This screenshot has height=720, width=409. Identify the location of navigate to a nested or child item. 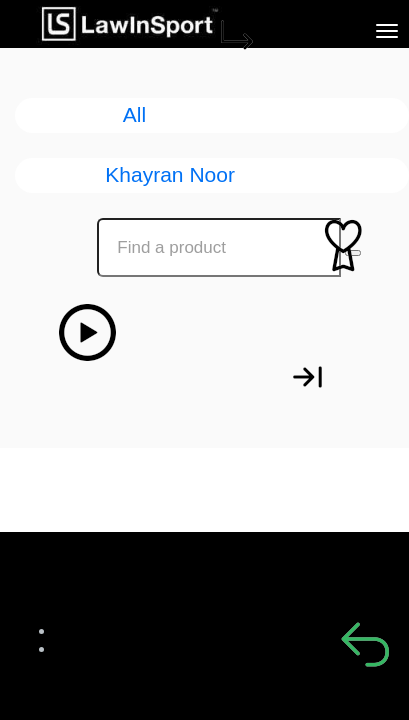
(237, 35).